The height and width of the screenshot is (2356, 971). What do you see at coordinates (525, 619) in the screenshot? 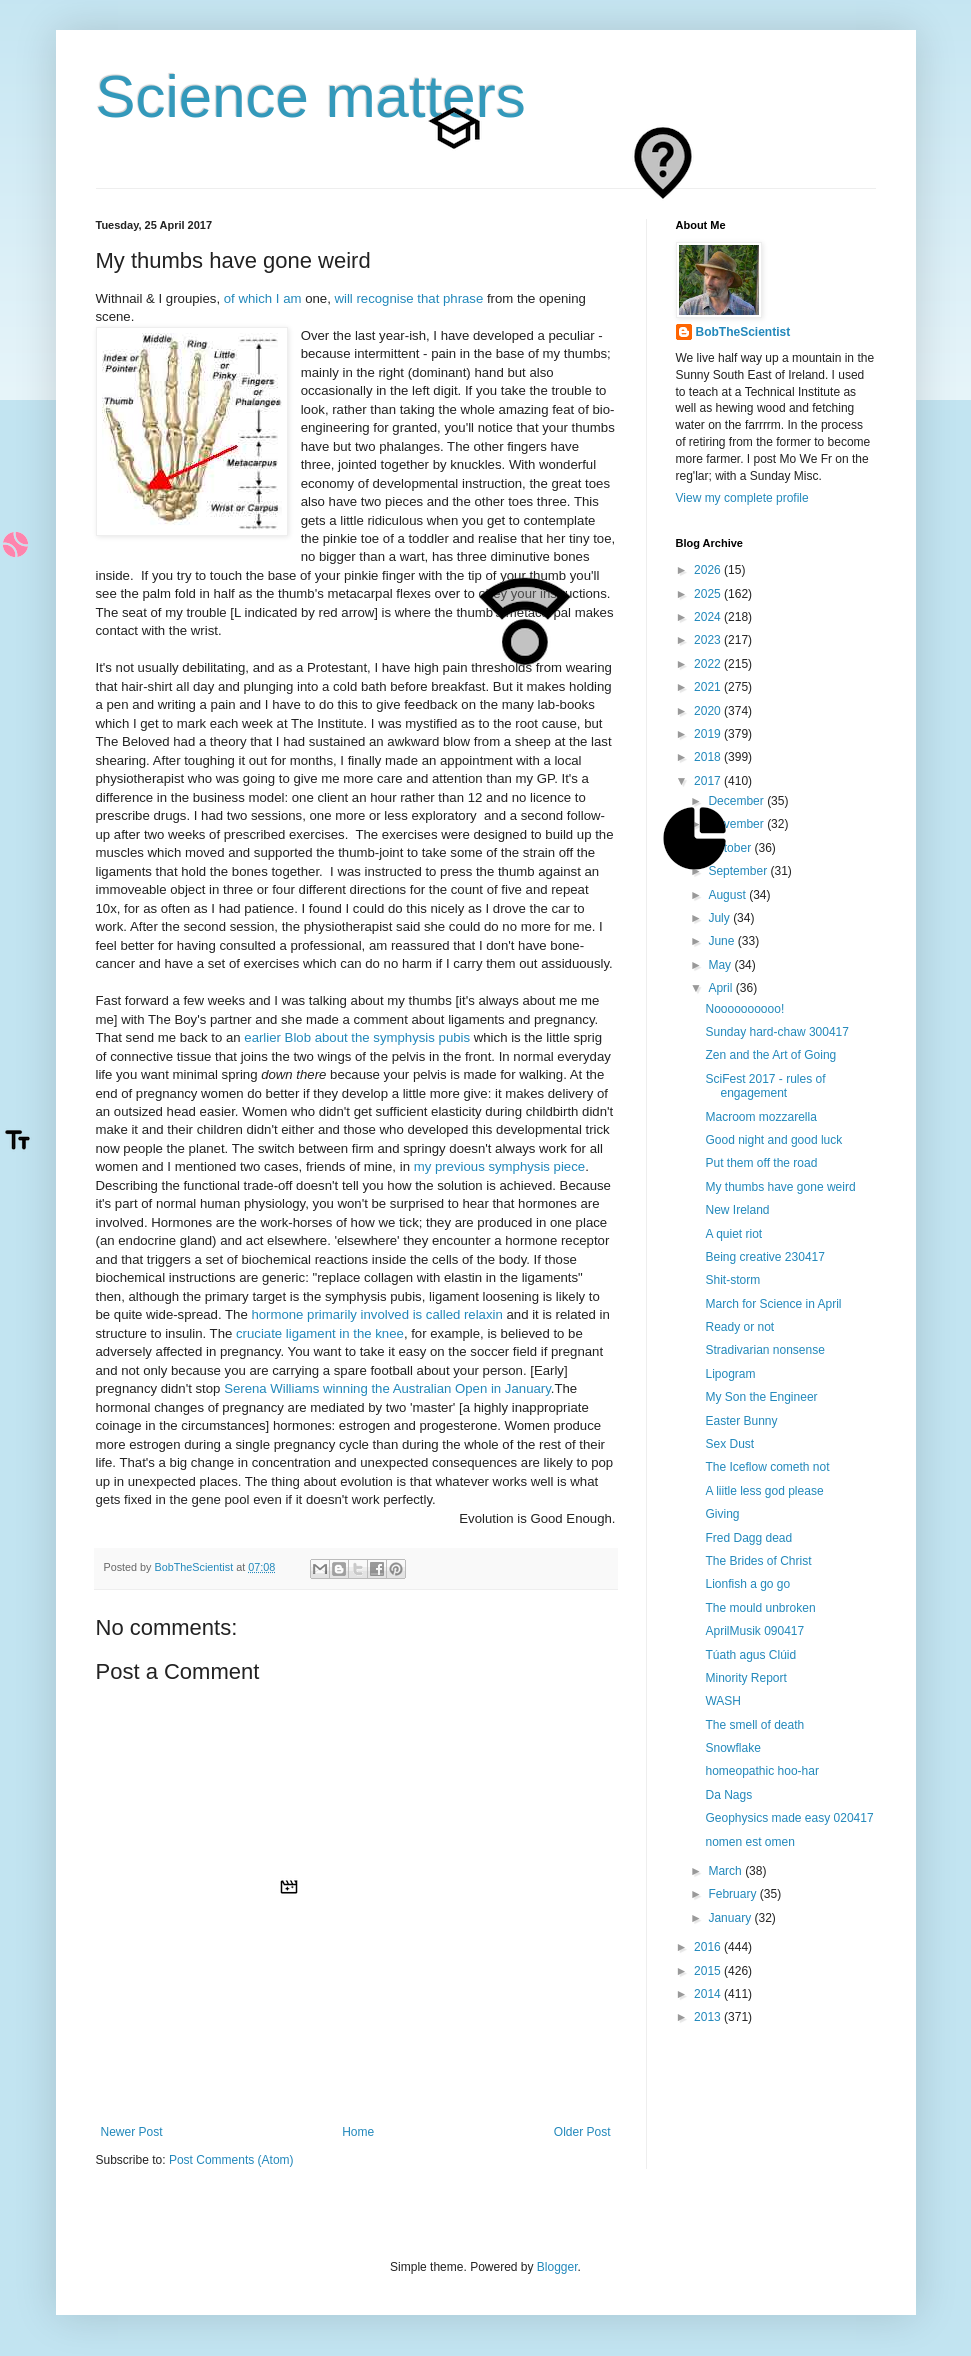
I see `calibrate your device's compass` at bounding box center [525, 619].